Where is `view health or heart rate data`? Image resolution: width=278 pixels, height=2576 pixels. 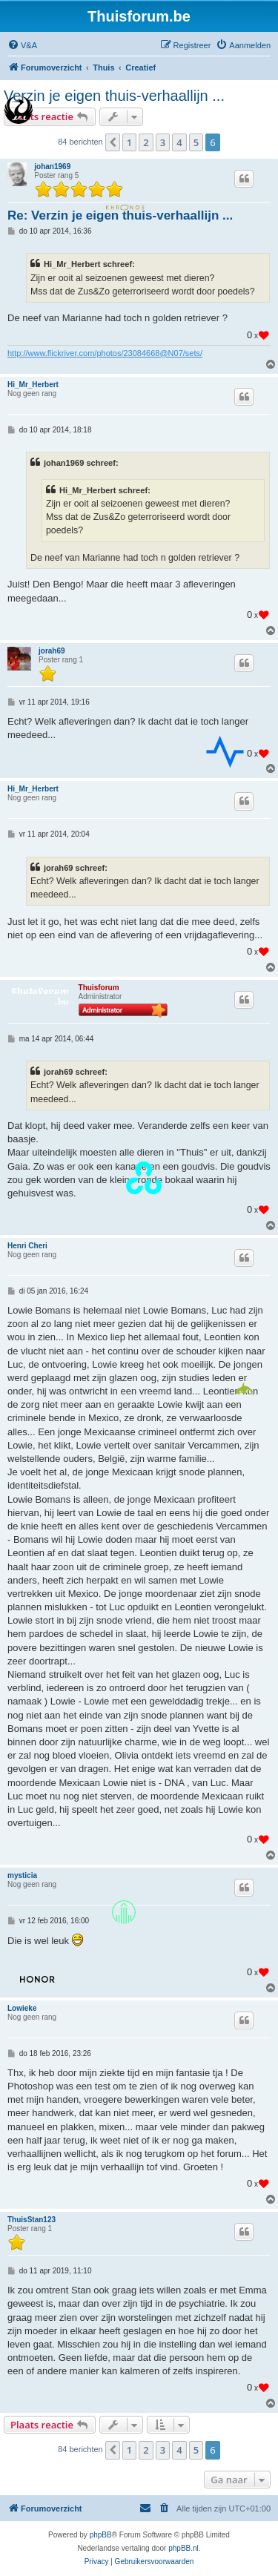
view health or heart rate data is located at coordinates (225, 751).